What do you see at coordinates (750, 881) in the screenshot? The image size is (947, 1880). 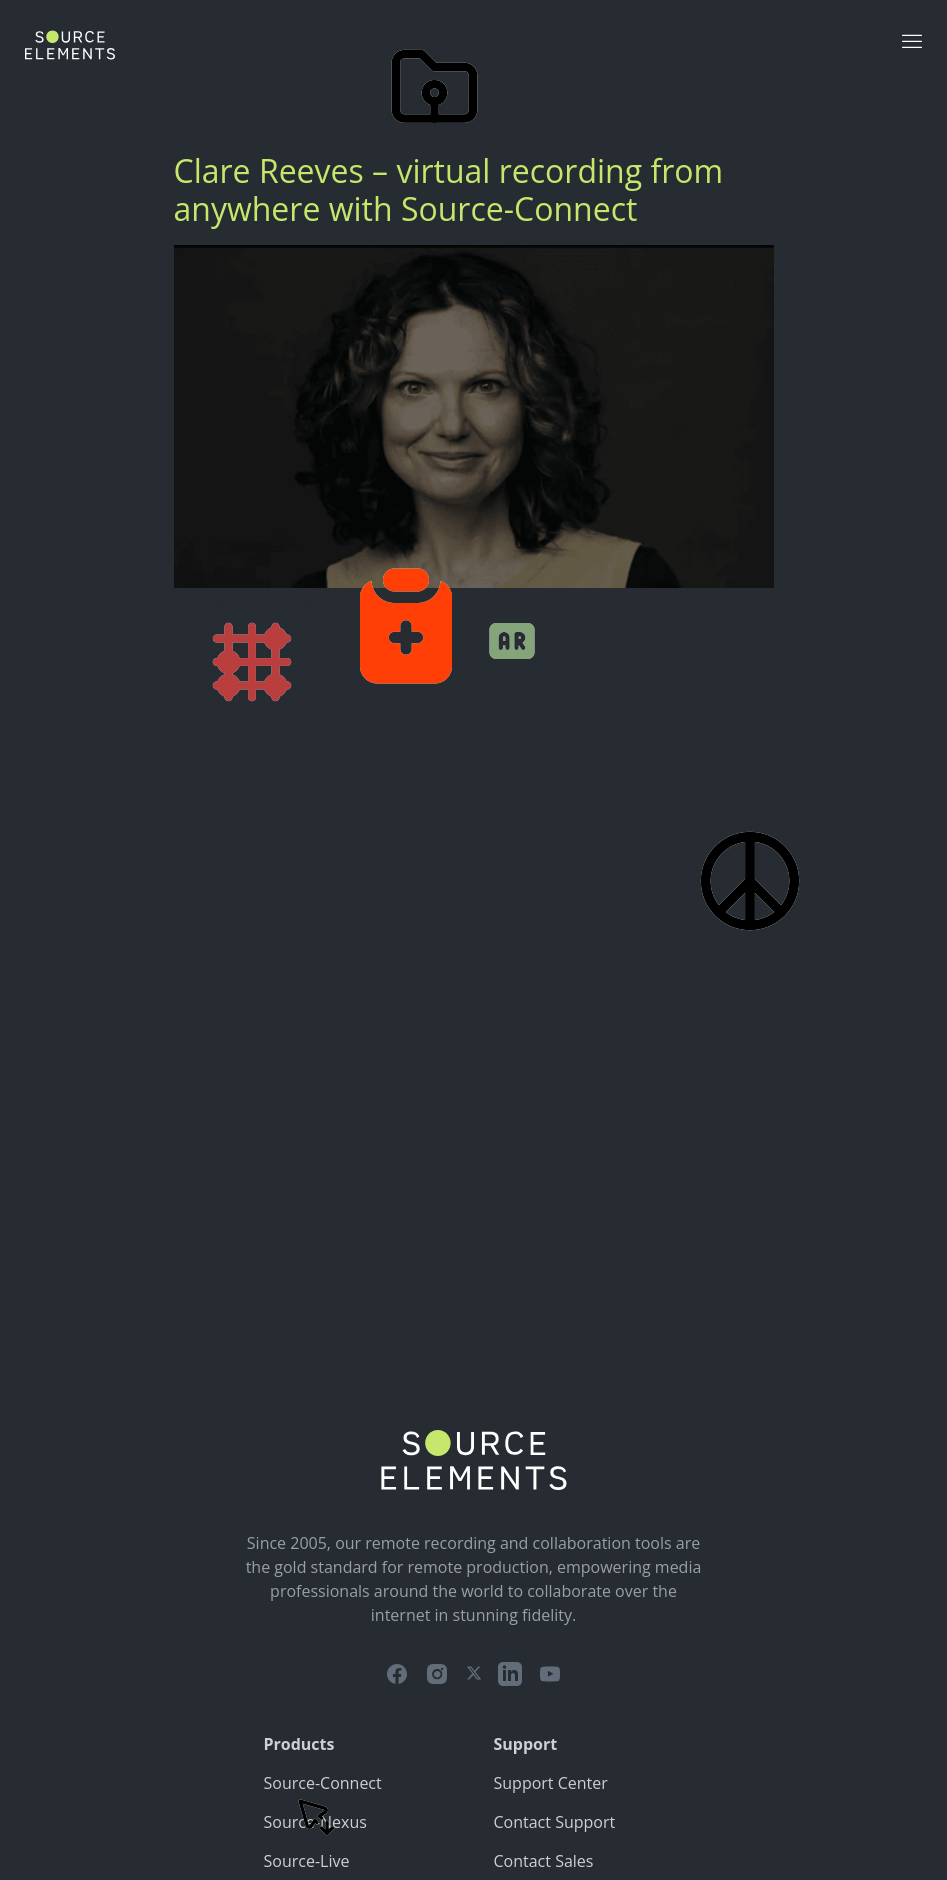 I see `peace symbol or anti-war indicator` at bounding box center [750, 881].